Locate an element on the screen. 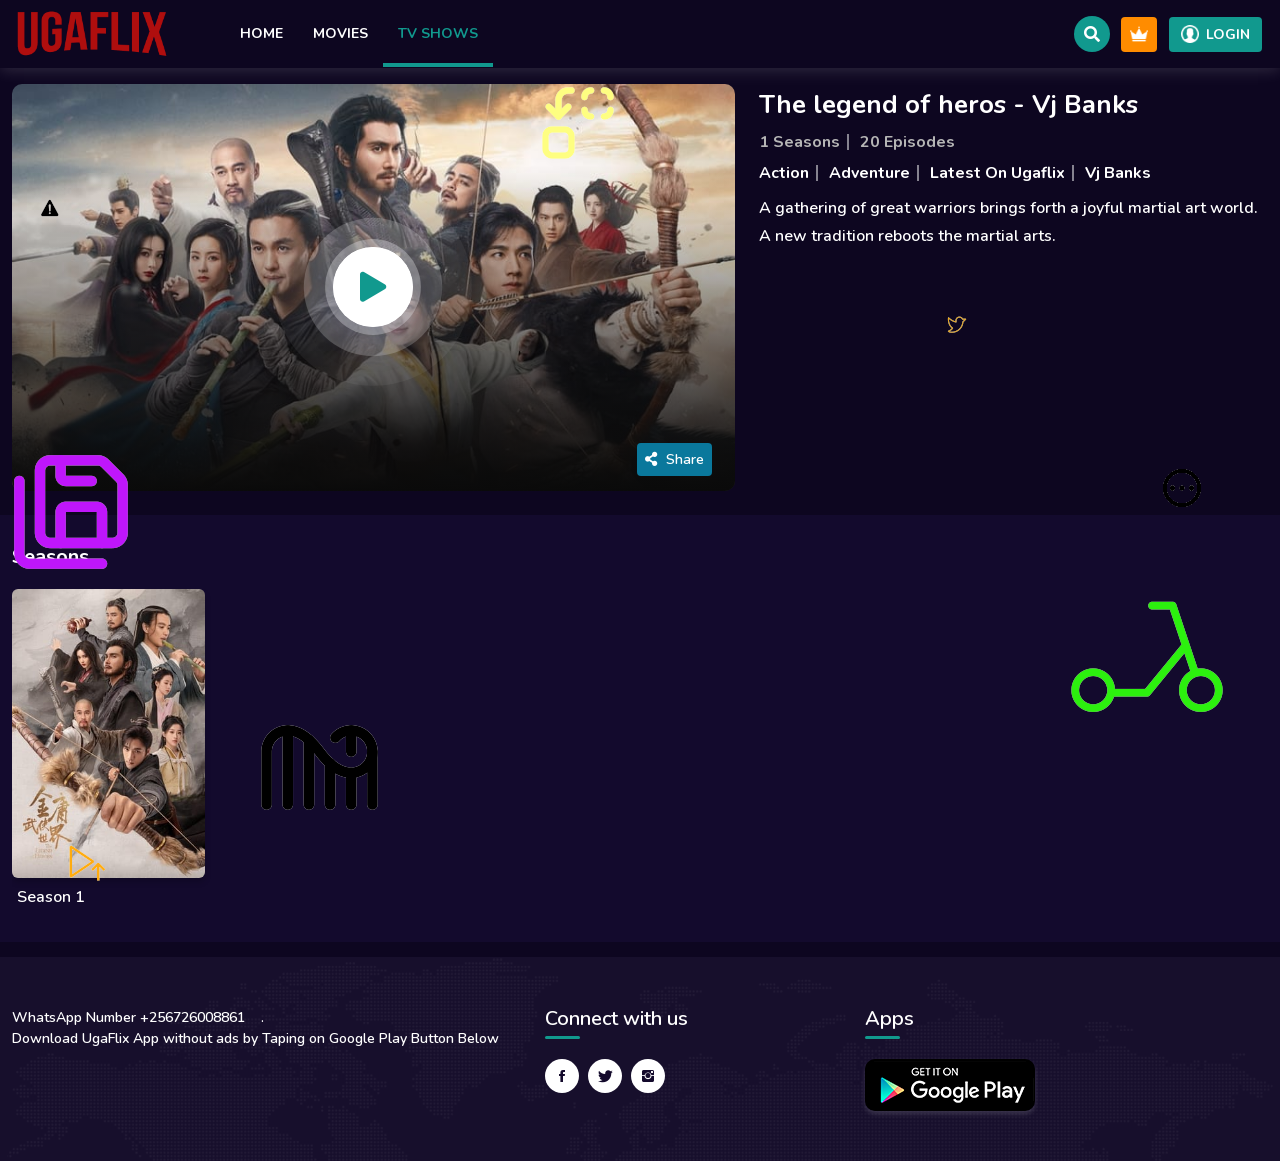  replace or swap an item is located at coordinates (578, 123).